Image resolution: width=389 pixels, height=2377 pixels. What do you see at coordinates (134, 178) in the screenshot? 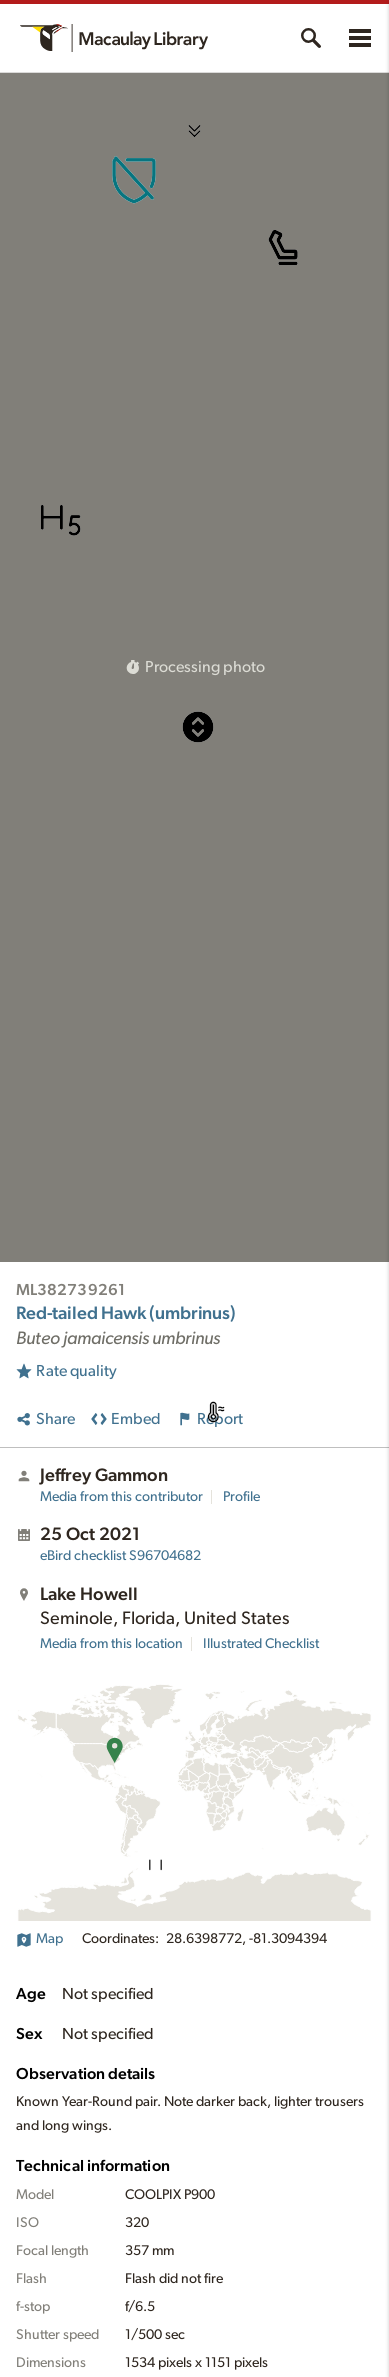
I see `security or protection is disabled` at bounding box center [134, 178].